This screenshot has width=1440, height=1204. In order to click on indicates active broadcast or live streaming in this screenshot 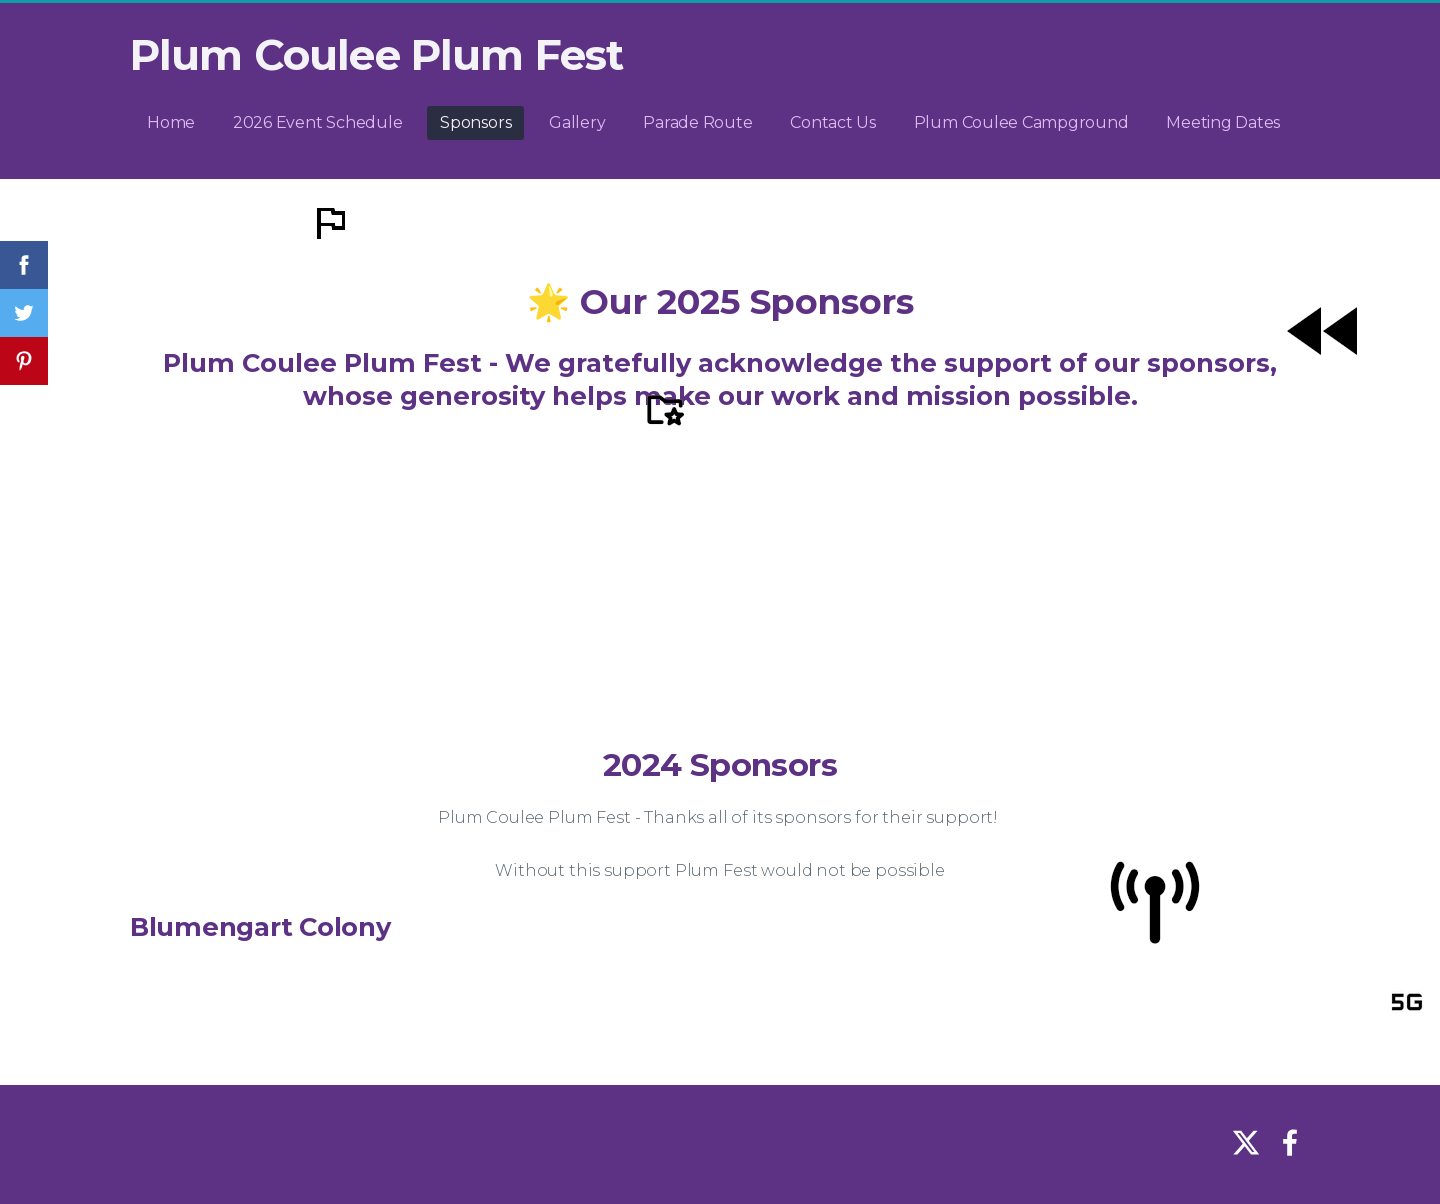, I will do `click(1155, 902)`.